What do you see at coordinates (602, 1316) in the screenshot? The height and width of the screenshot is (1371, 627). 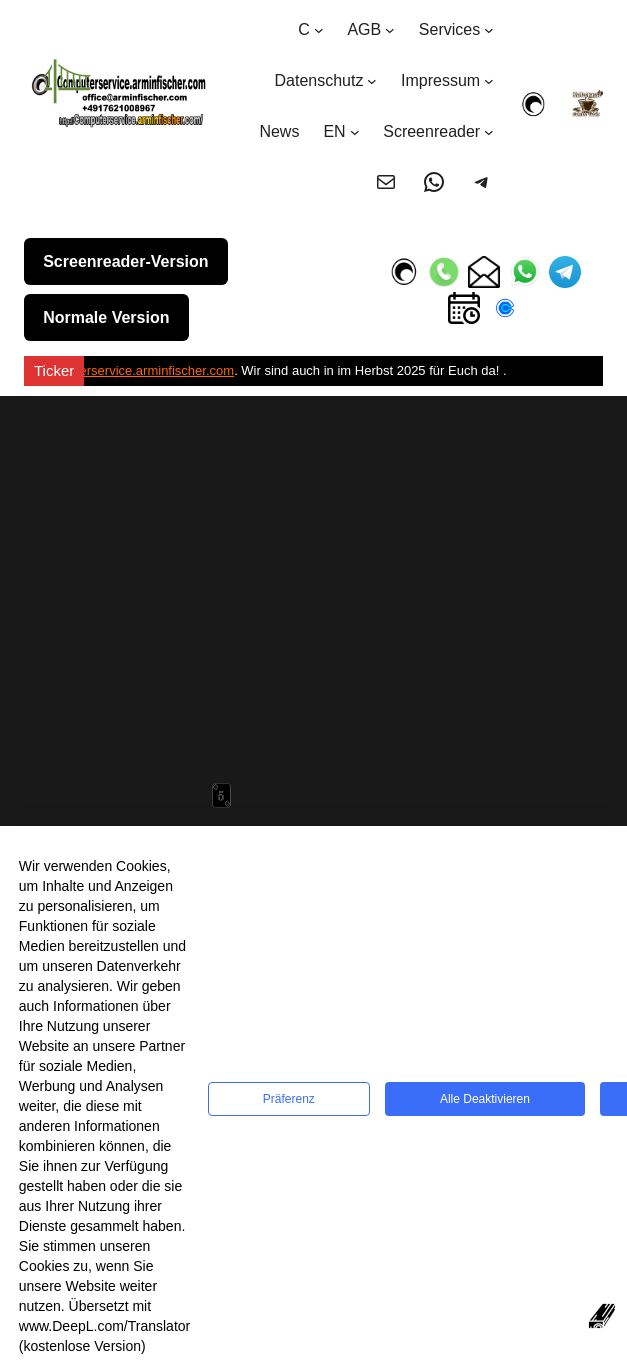 I see `wood beam resource or building material` at bounding box center [602, 1316].